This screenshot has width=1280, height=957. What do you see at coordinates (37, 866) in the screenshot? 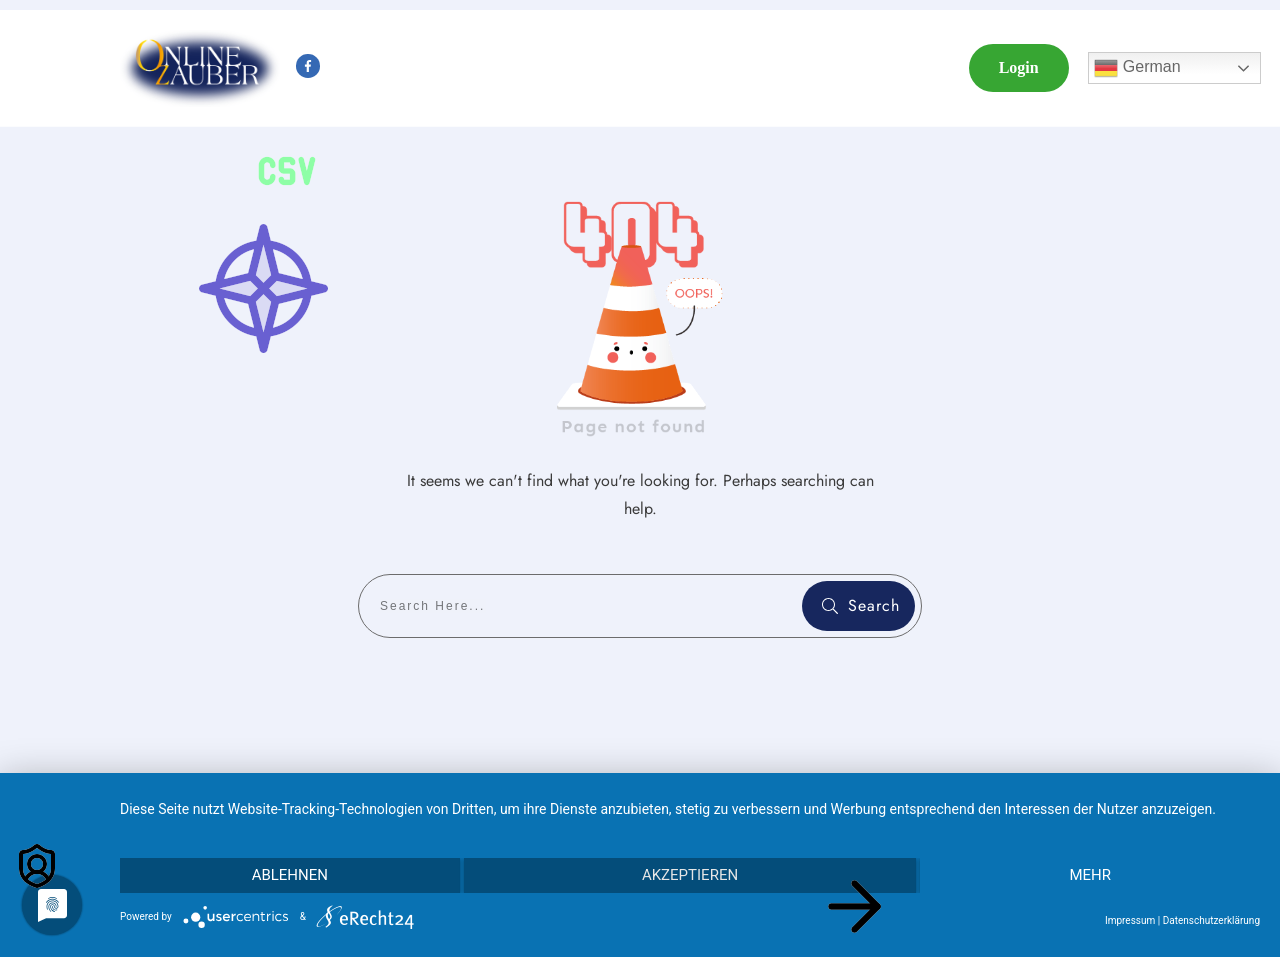
I see `access user privacy or security settings` at bounding box center [37, 866].